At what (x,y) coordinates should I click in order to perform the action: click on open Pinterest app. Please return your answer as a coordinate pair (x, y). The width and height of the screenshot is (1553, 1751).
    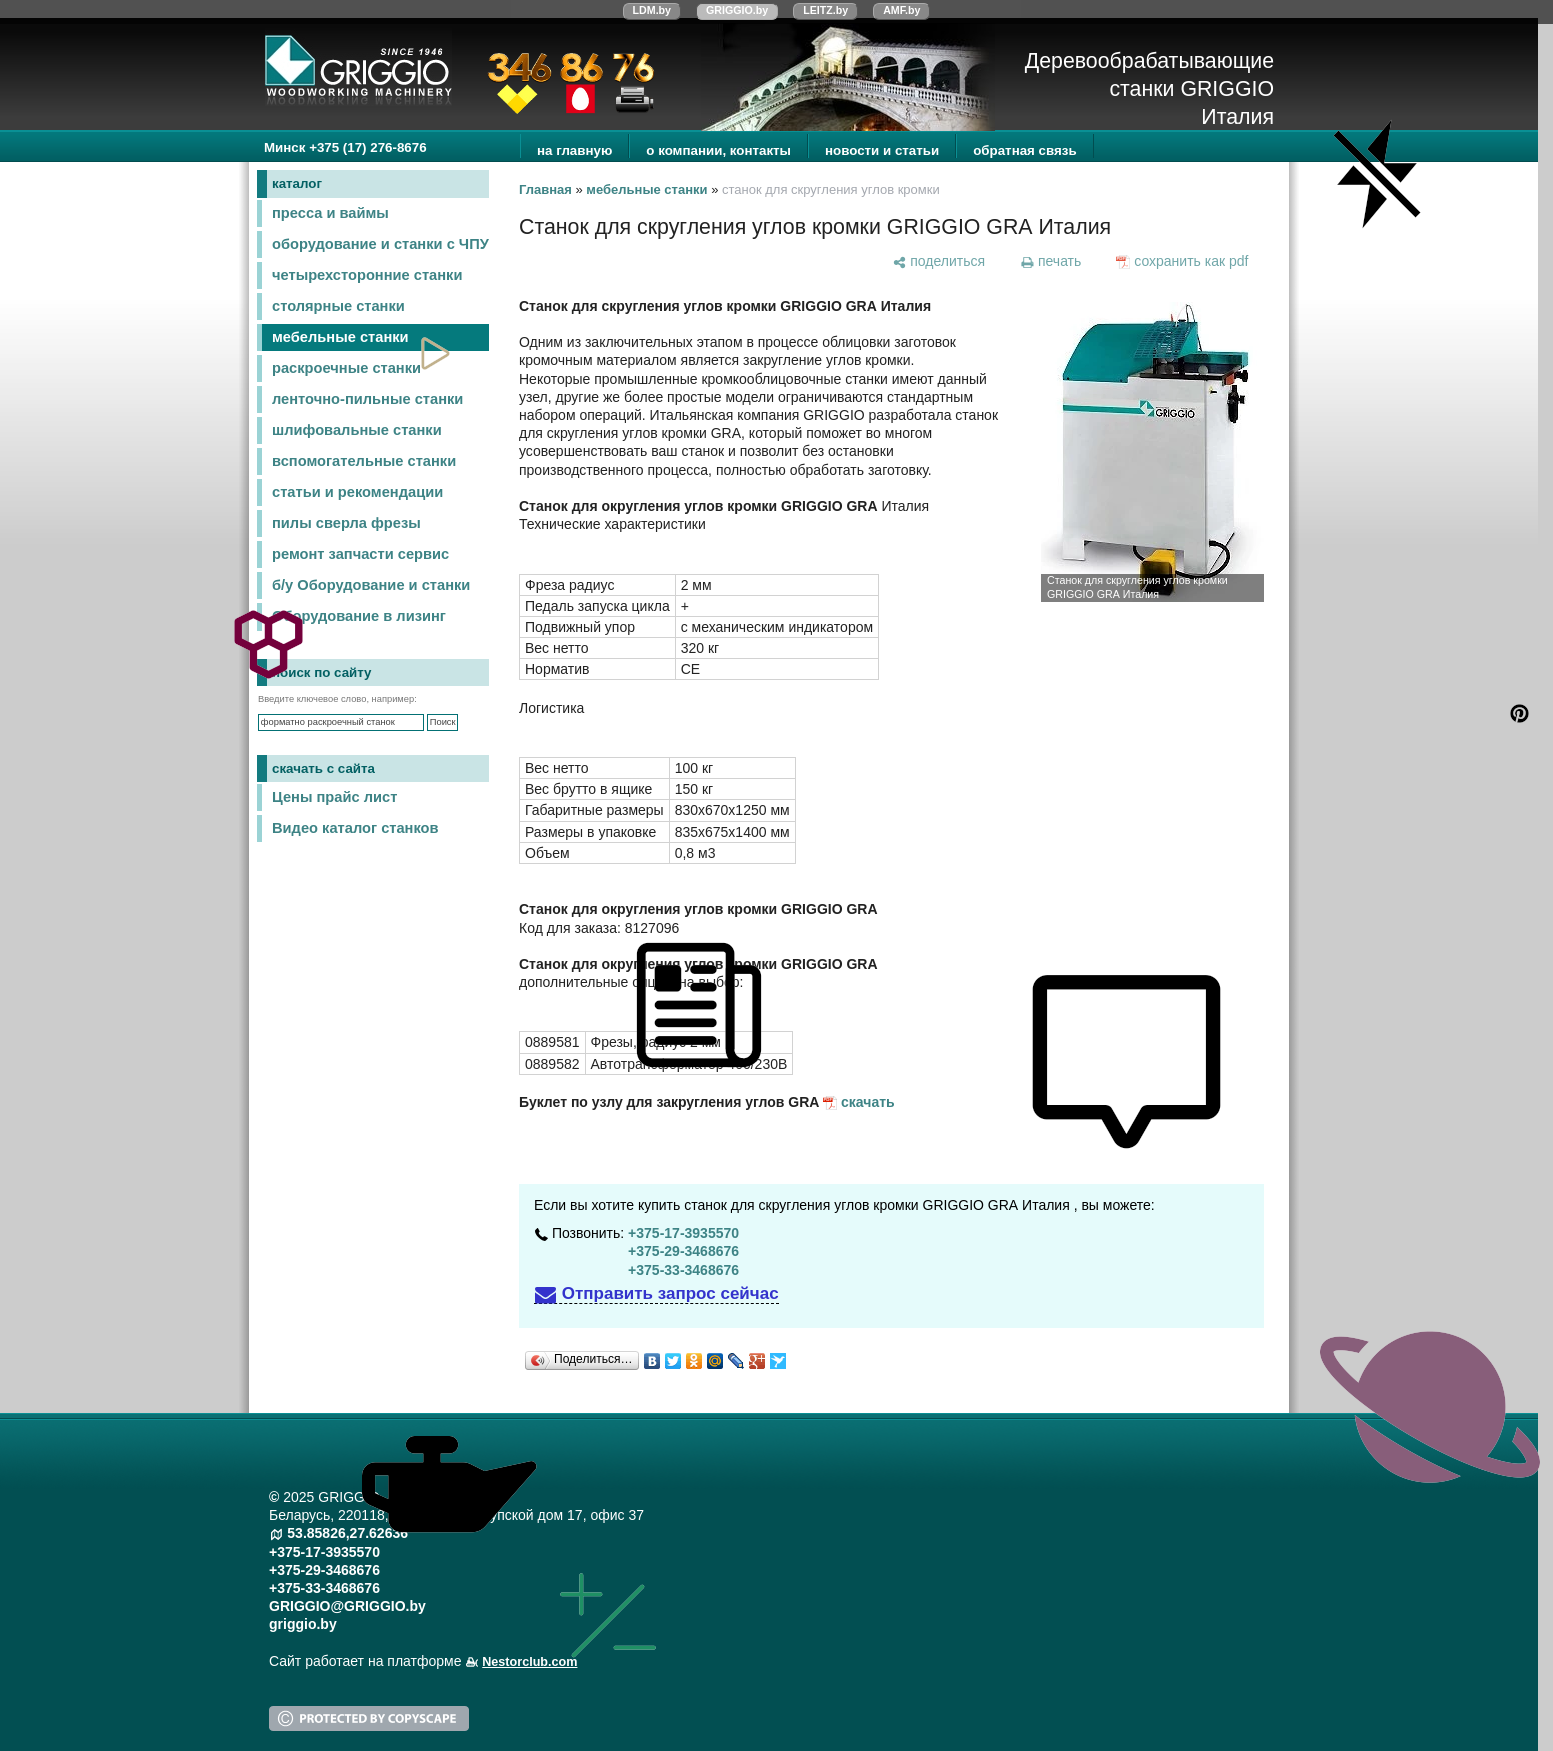
    Looking at the image, I should click on (1519, 713).